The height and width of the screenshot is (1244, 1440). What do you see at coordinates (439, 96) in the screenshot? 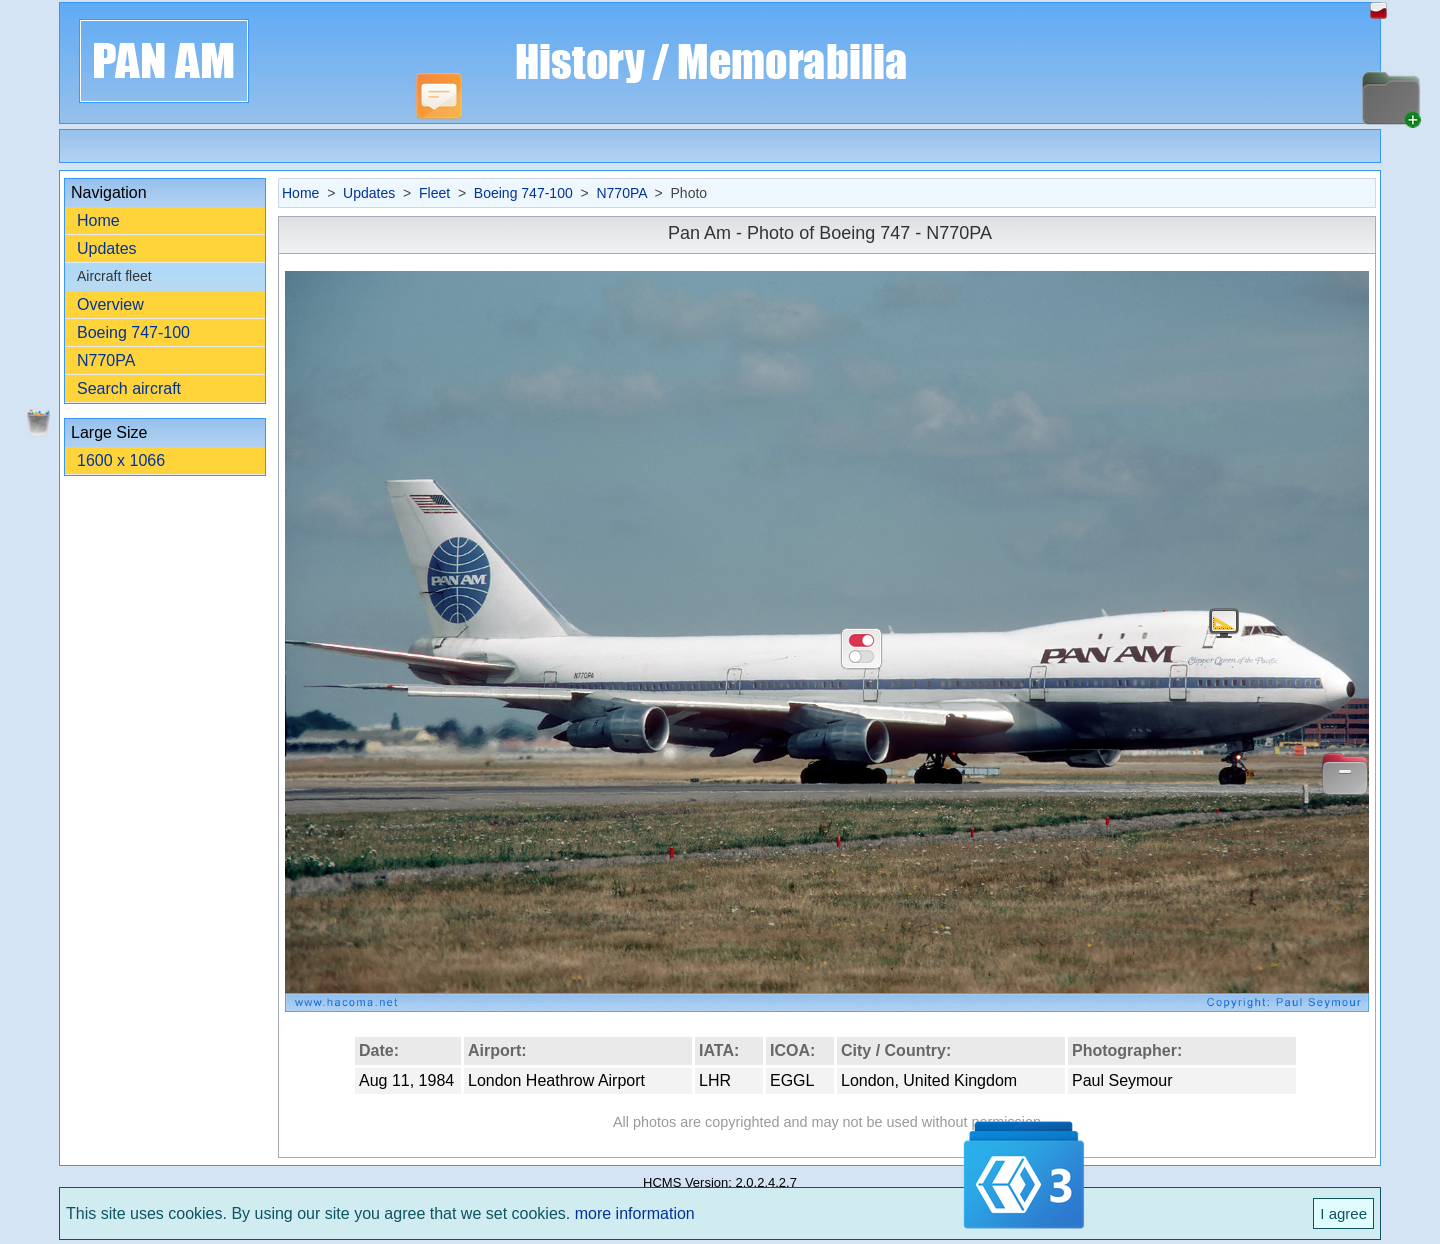
I see `open empathy messaging app` at bounding box center [439, 96].